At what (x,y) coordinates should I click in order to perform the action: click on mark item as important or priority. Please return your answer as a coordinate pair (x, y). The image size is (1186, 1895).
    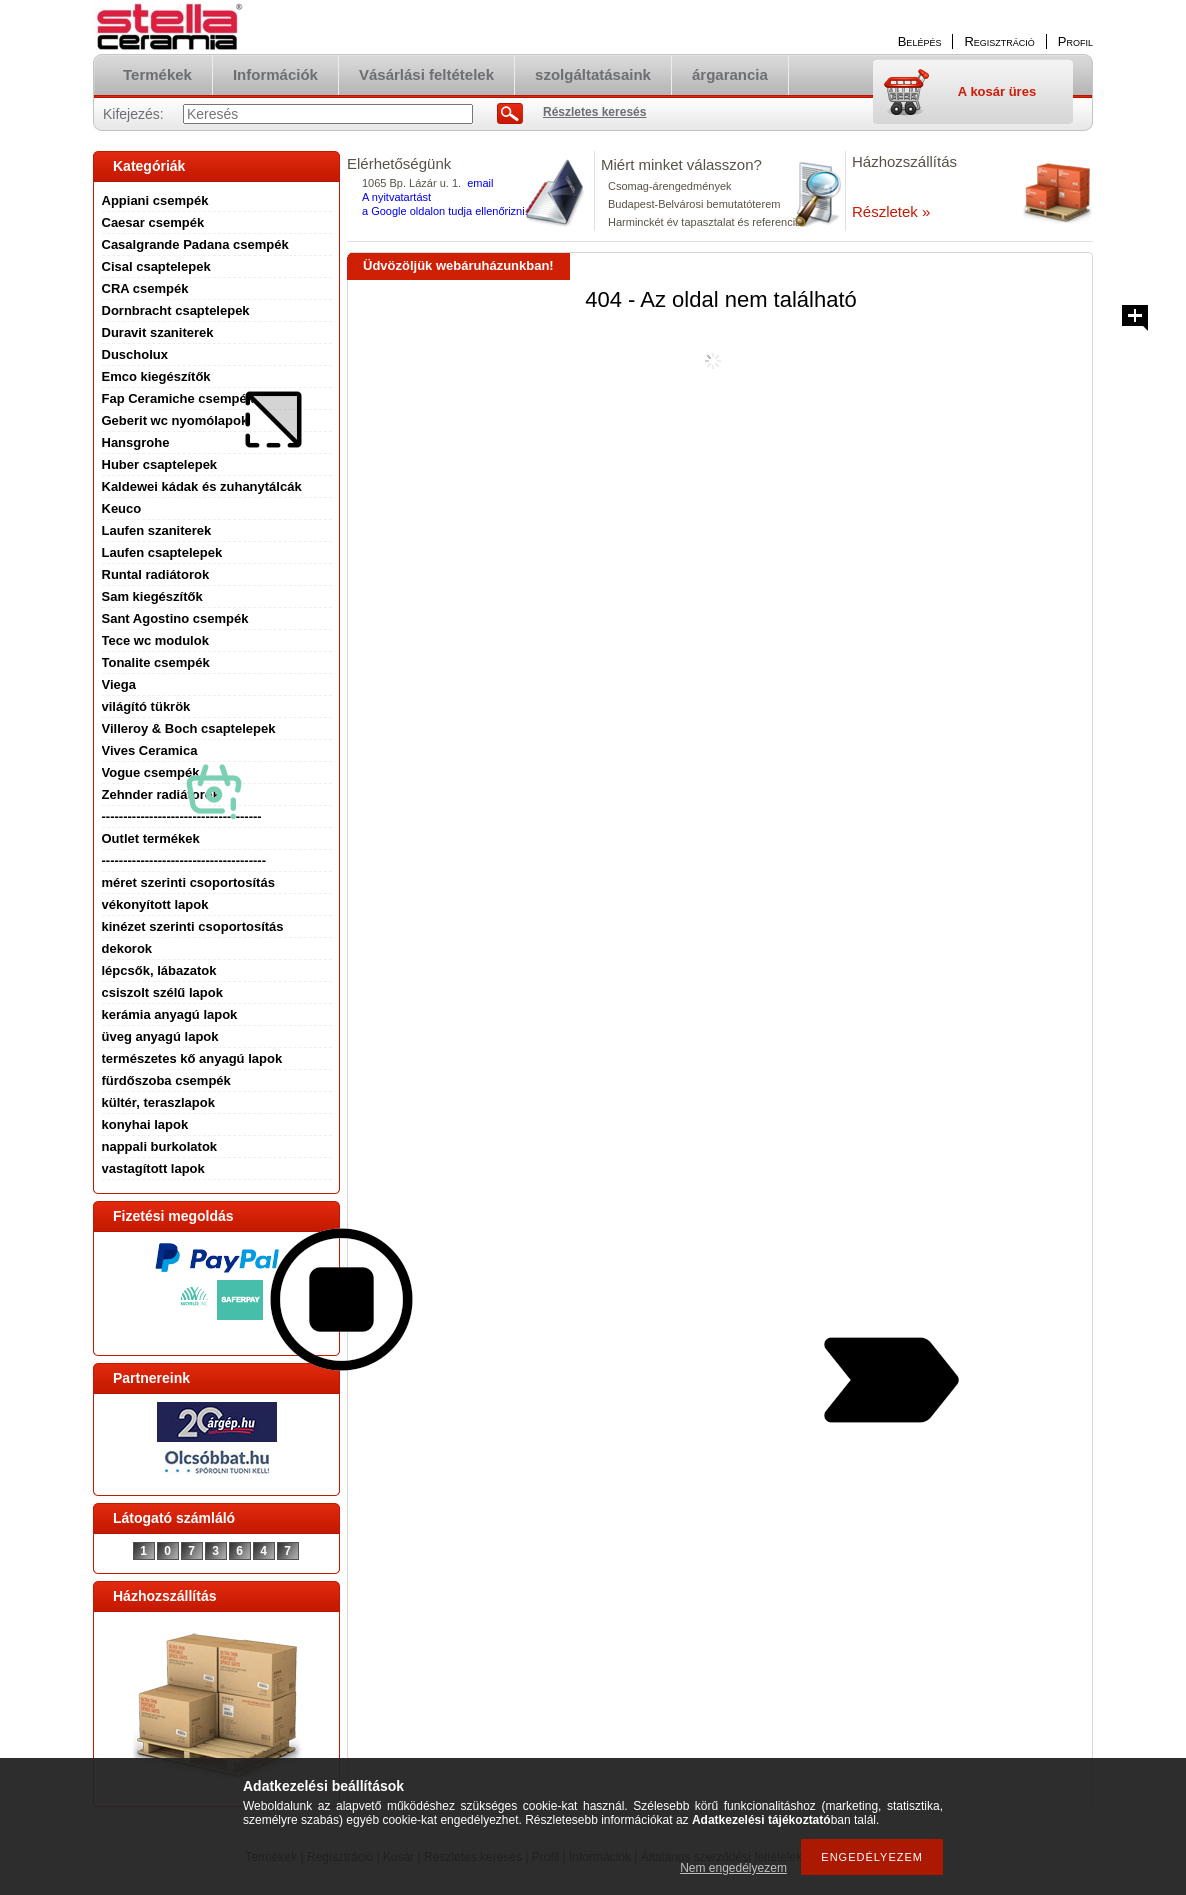
    Looking at the image, I should click on (888, 1380).